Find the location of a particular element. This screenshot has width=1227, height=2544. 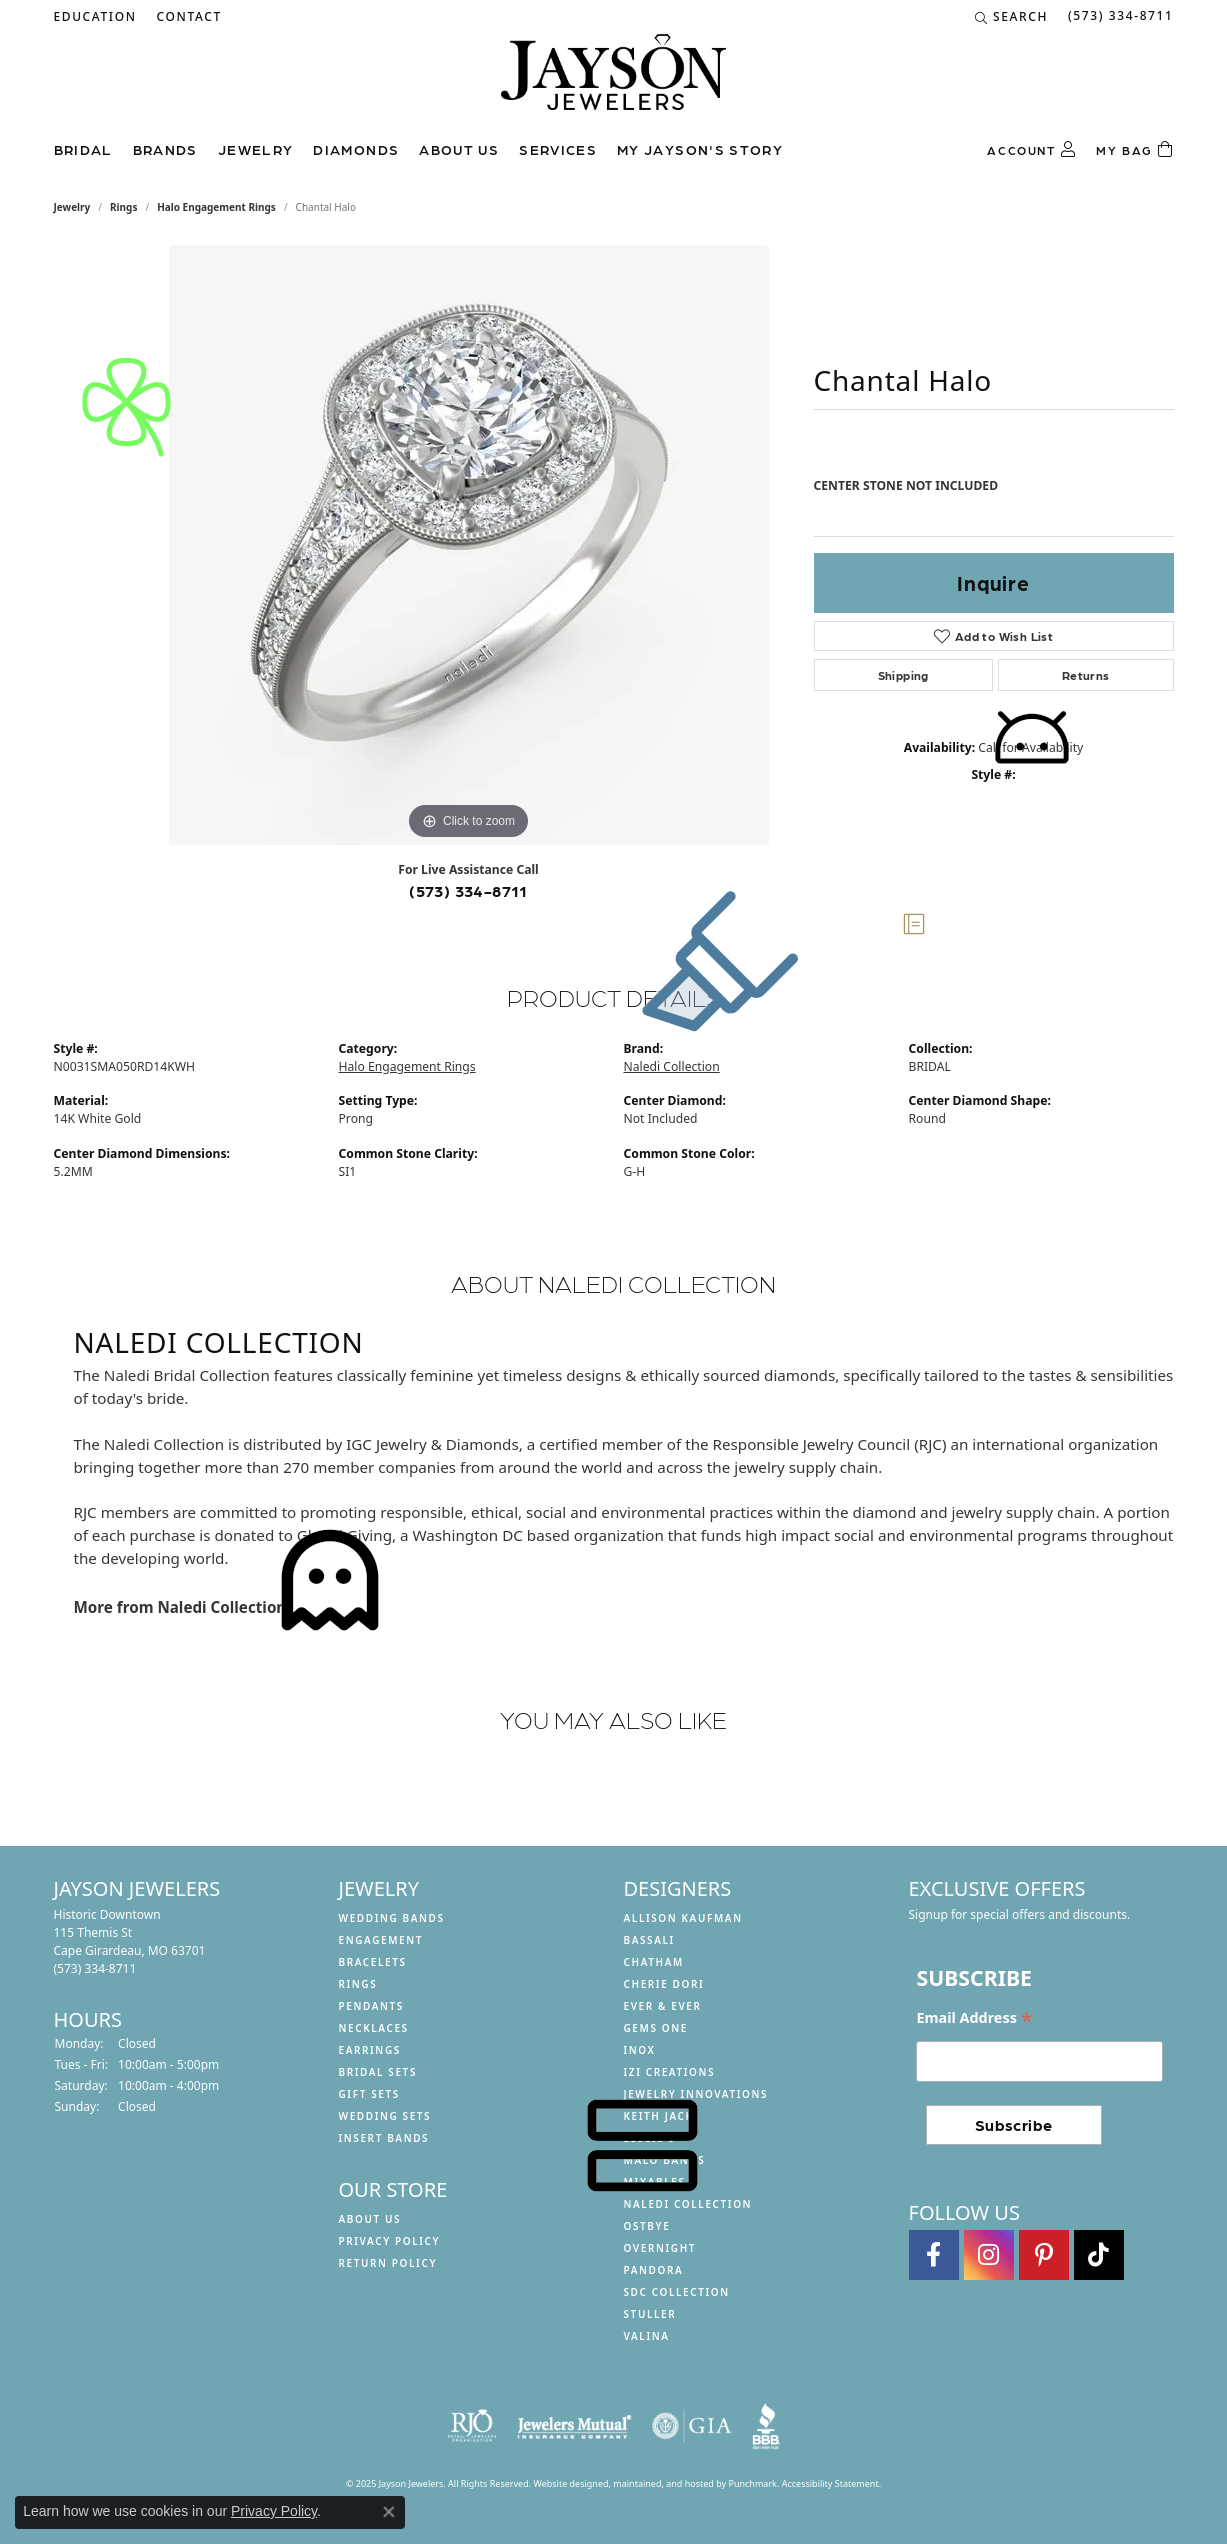

indicates luck or bonus feature is located at coordinates (126, 405).